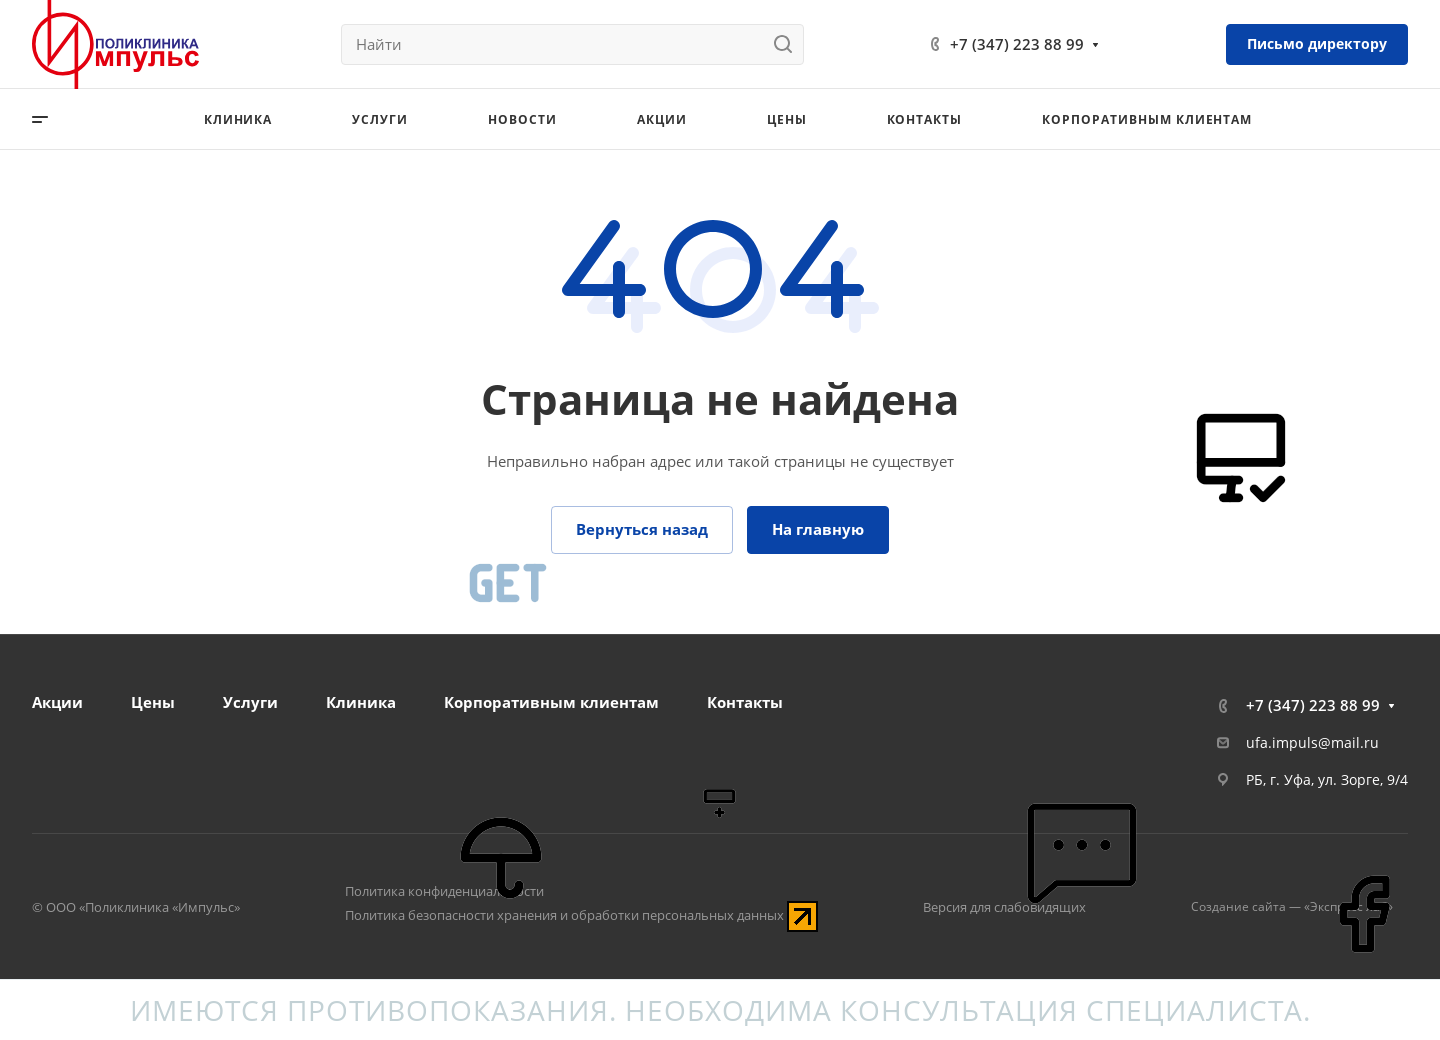  What do you see at coordinates (508, 583) in the screenshot?
I see `indicates an HTTP GET request method` at bounding box center [508, 583].